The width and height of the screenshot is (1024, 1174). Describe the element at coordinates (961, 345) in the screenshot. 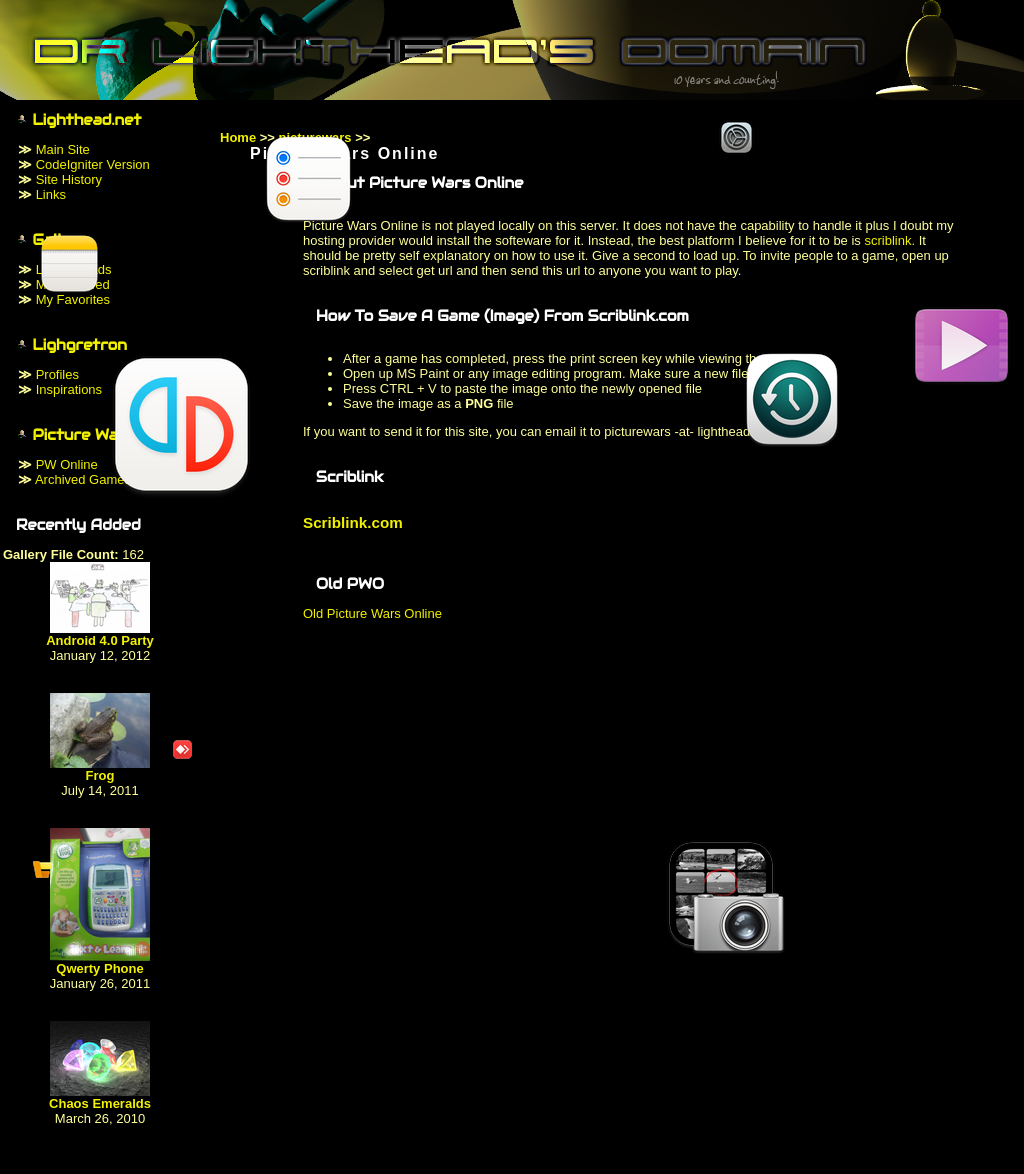

I see `open the GNOME Videos (Totem) media player` at that location.